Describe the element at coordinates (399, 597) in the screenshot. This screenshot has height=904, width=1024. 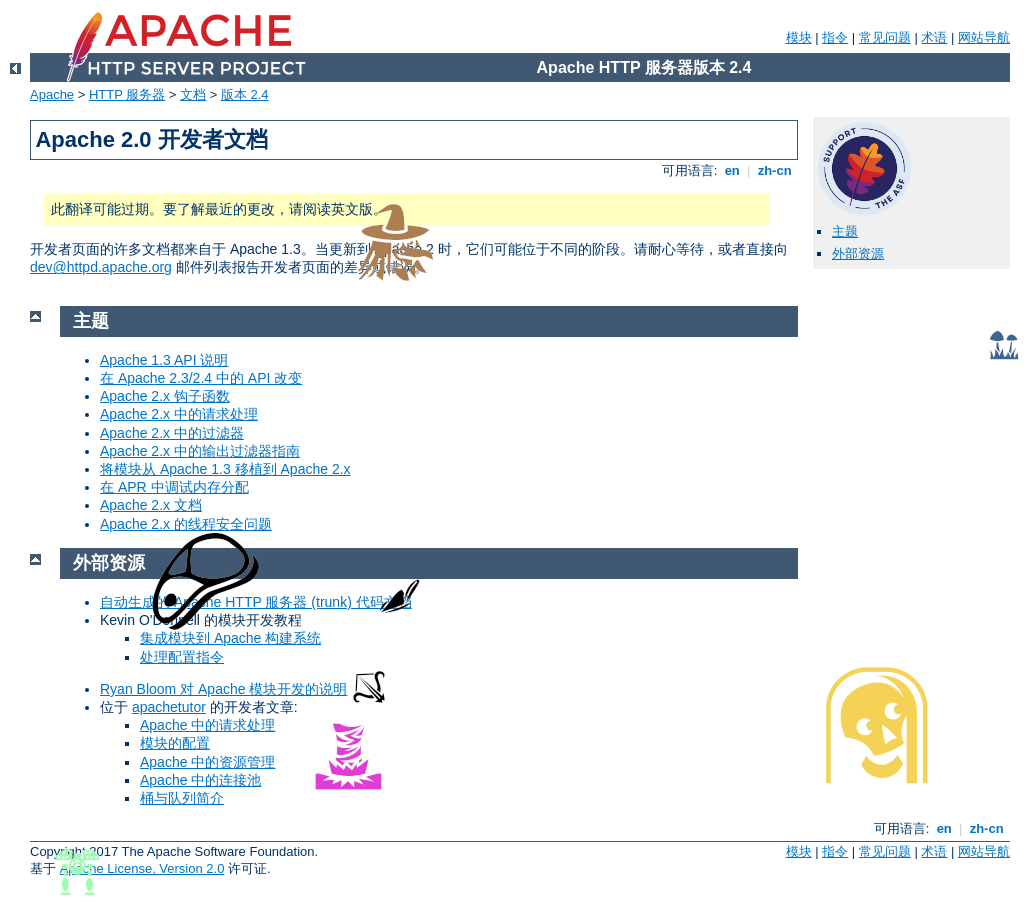
I see `select archer or ranger character class` at that location.